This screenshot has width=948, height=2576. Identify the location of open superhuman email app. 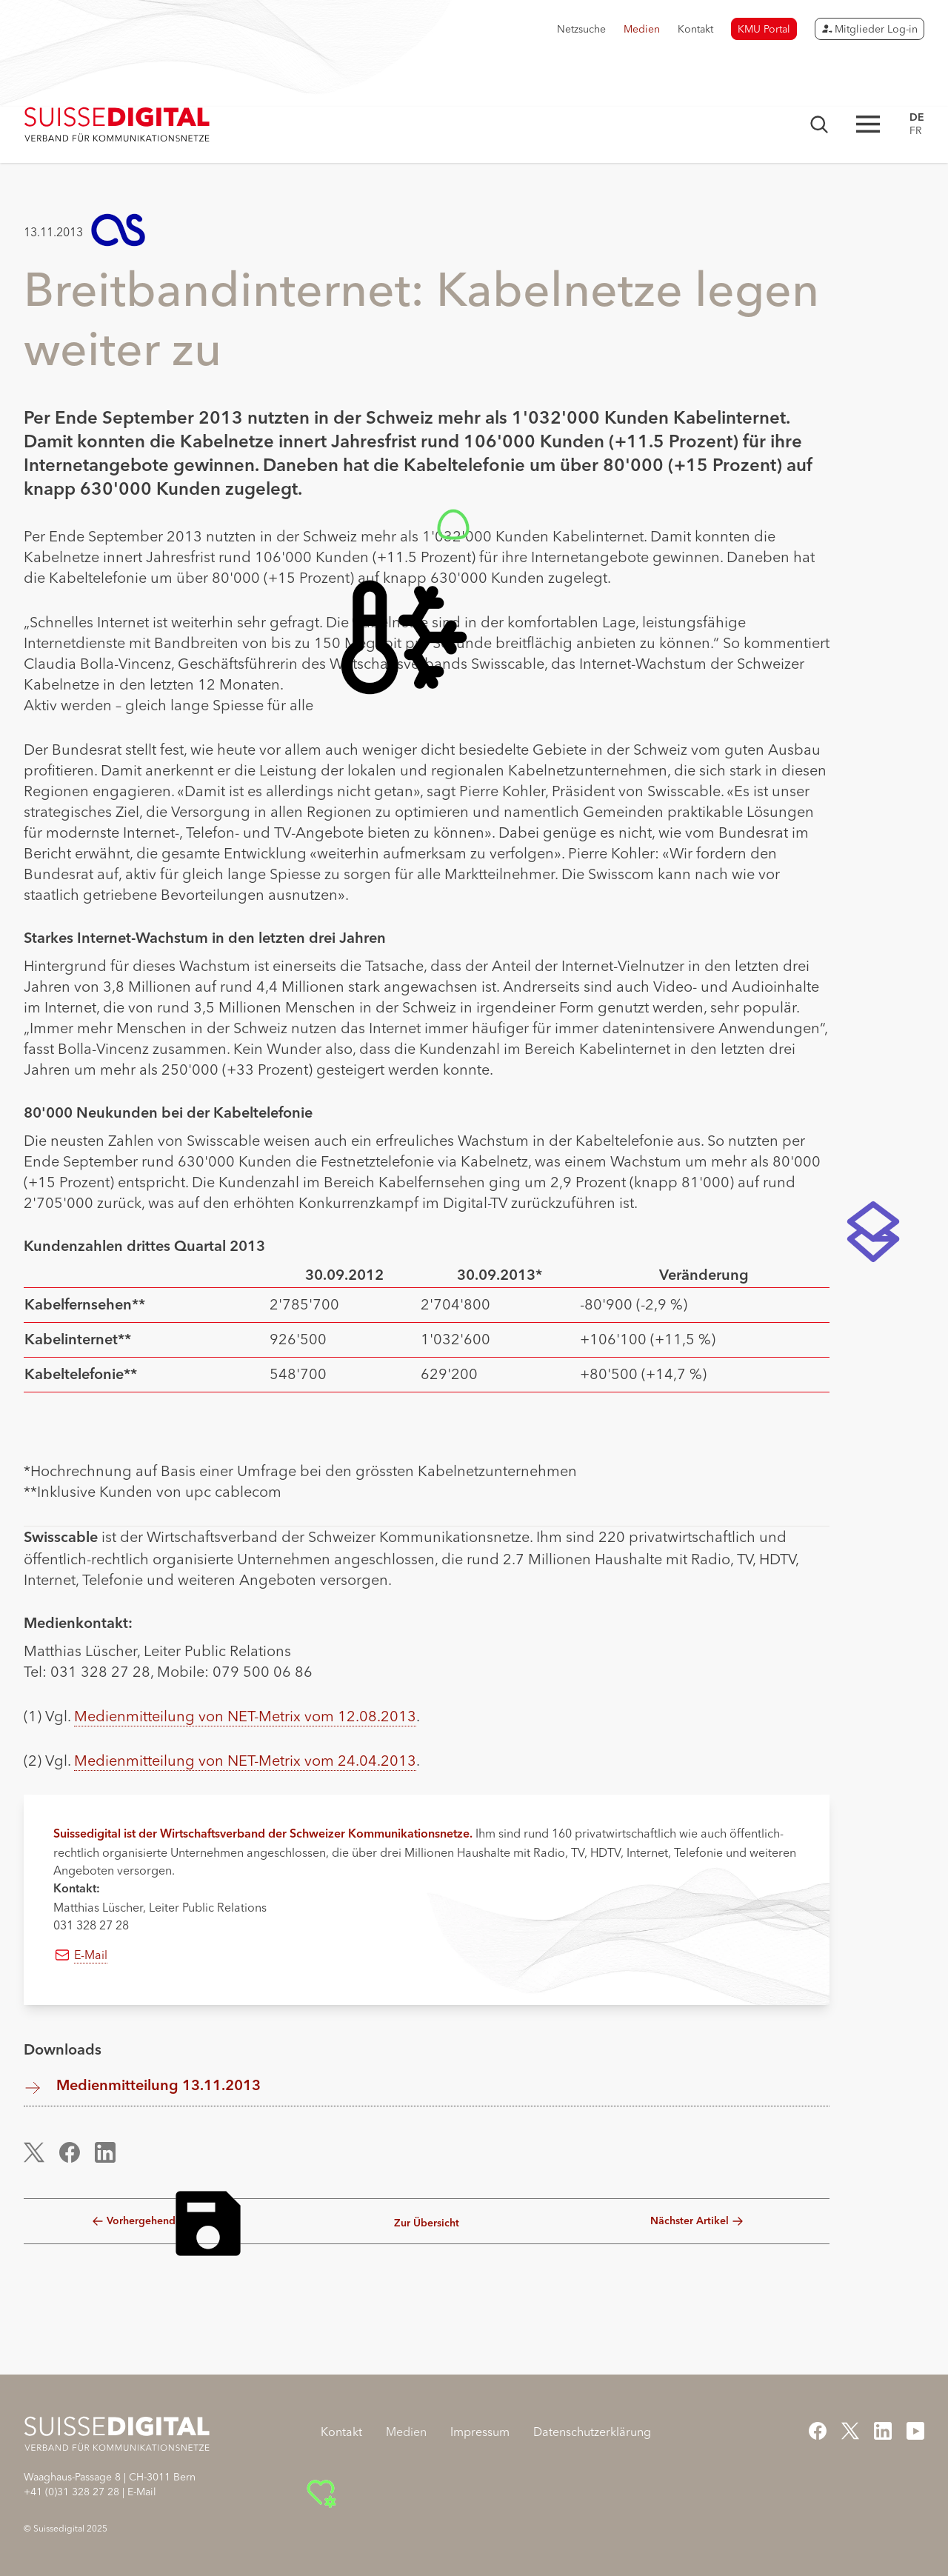
(873, 1230).